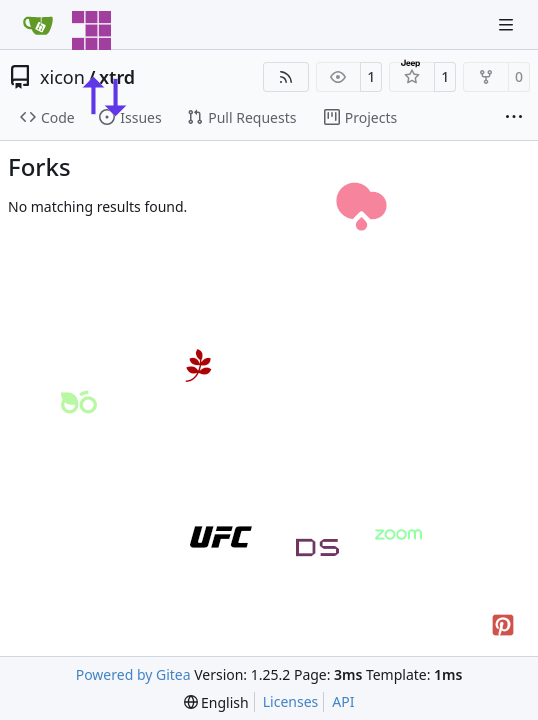 The image size is (538, 720). I want to click on Jeep brand logo, so click(410, 63).